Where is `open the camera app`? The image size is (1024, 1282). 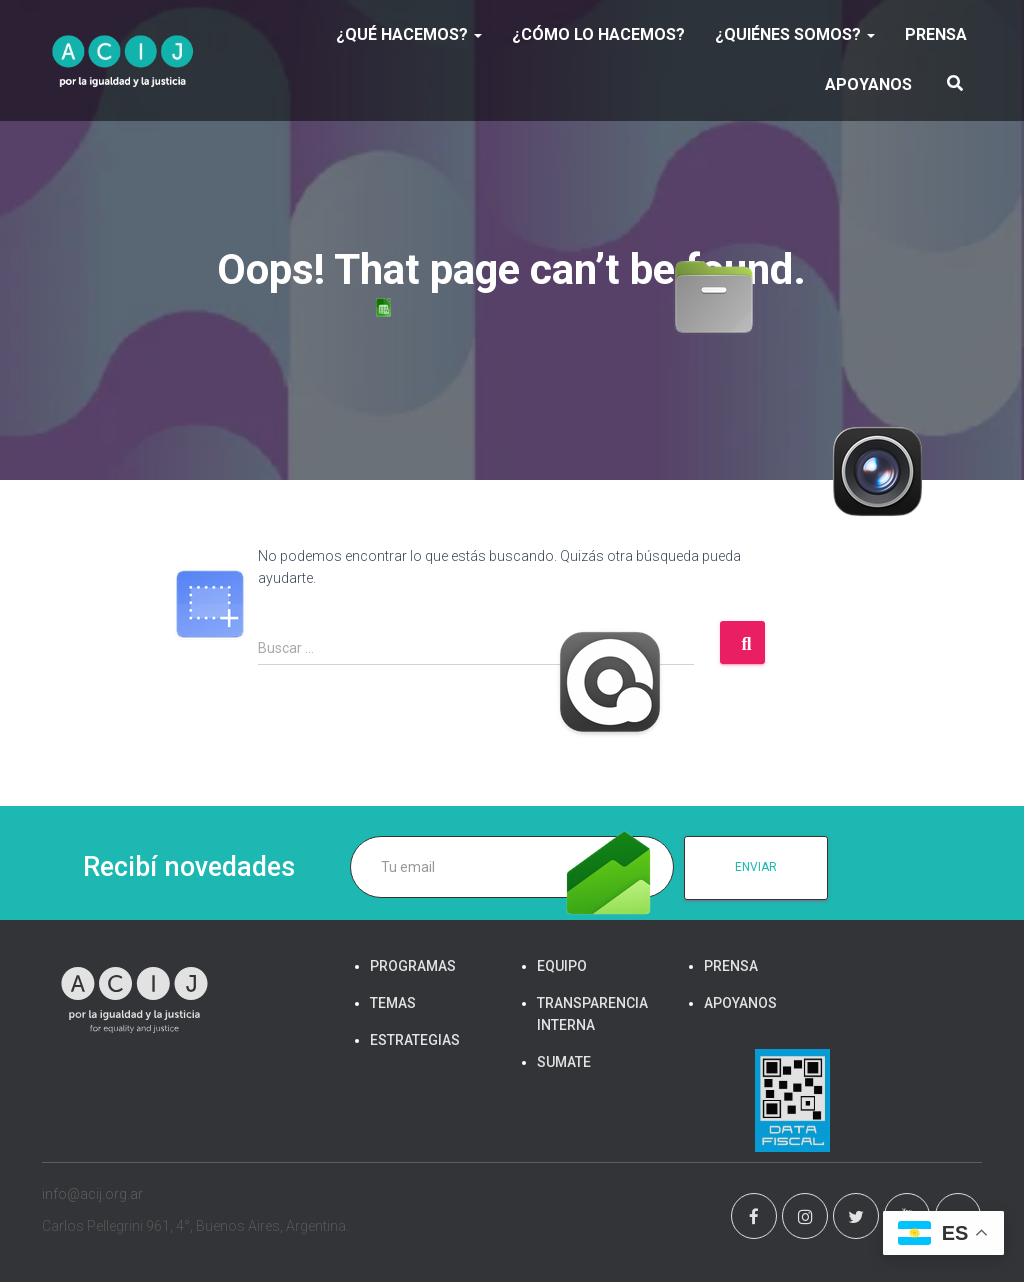
open the camera app is located at coordinates (877, 471).